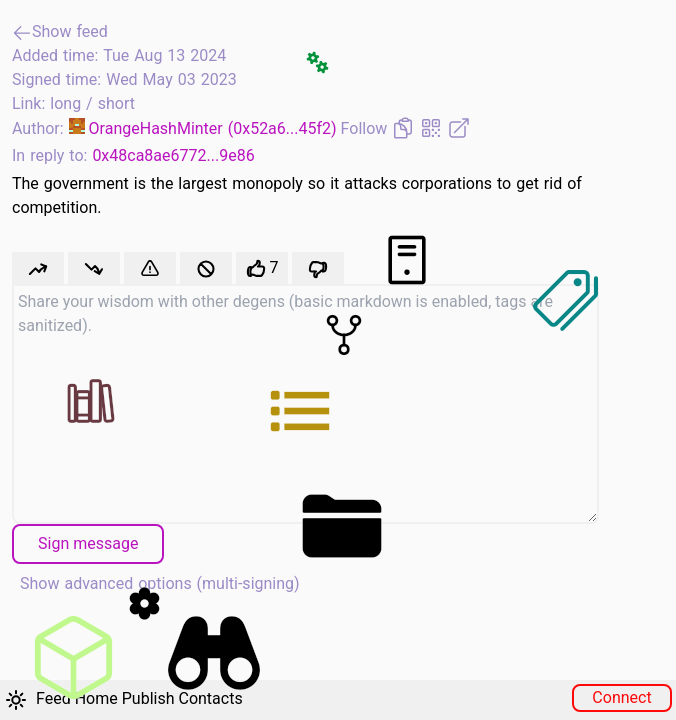 Image resolution: width=676 pixels, height=720 pixels. Describe the element at coordinates (342, 526) in the screenshot. I see `open folder to view contents` at that location.